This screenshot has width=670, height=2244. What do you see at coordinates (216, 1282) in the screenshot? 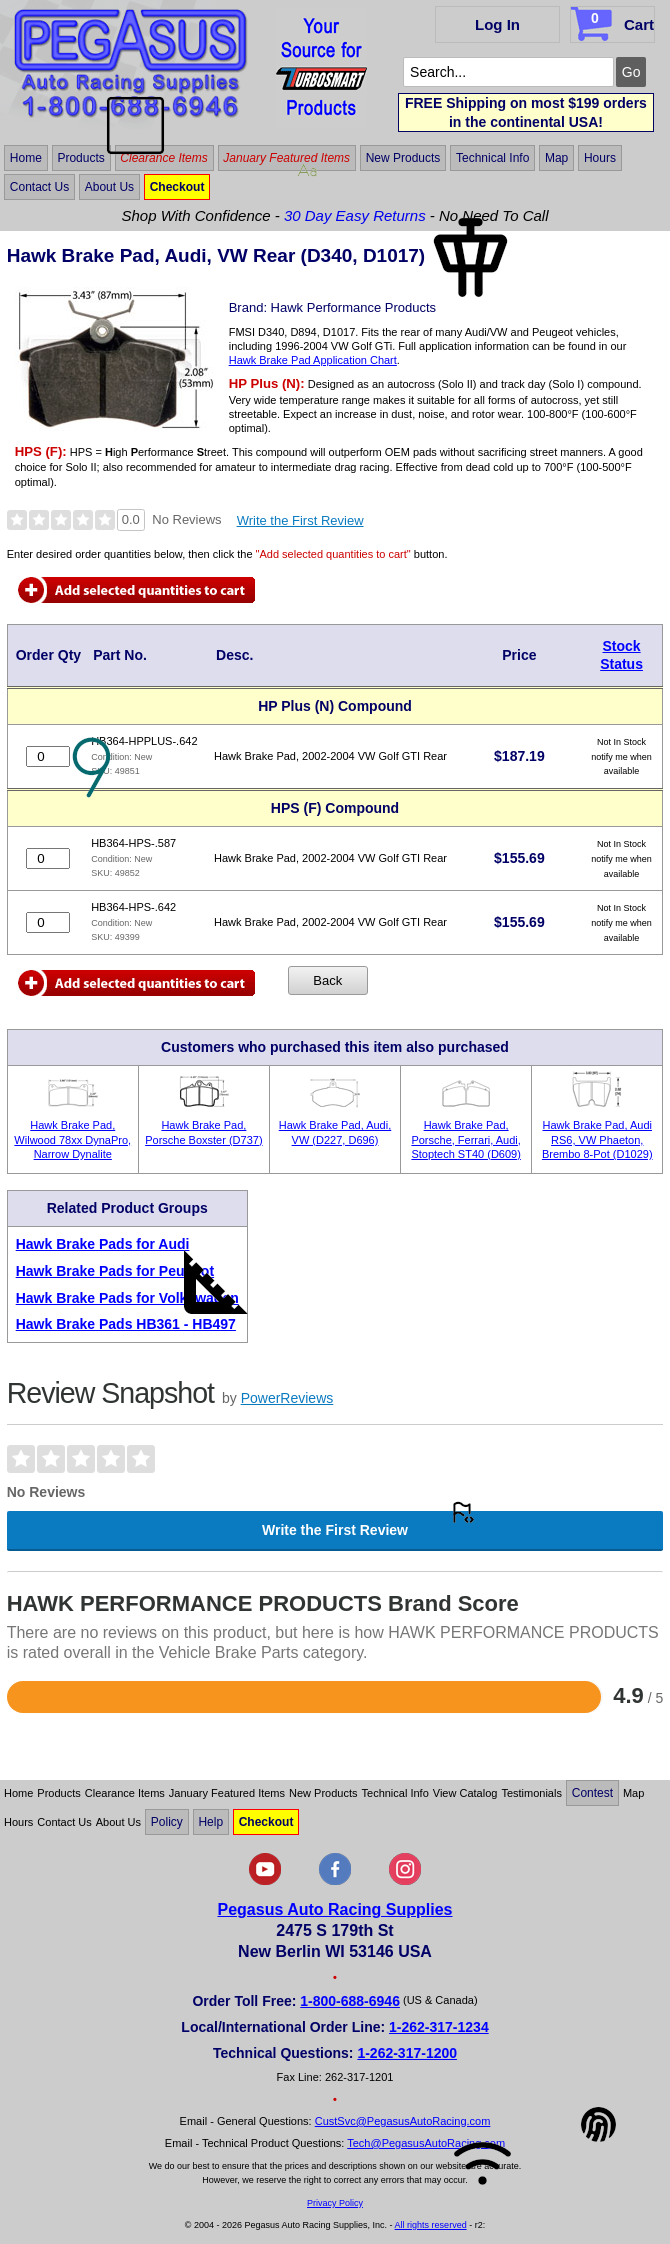
I see `measure area or dimensions` at bounding box center [216, 1282].